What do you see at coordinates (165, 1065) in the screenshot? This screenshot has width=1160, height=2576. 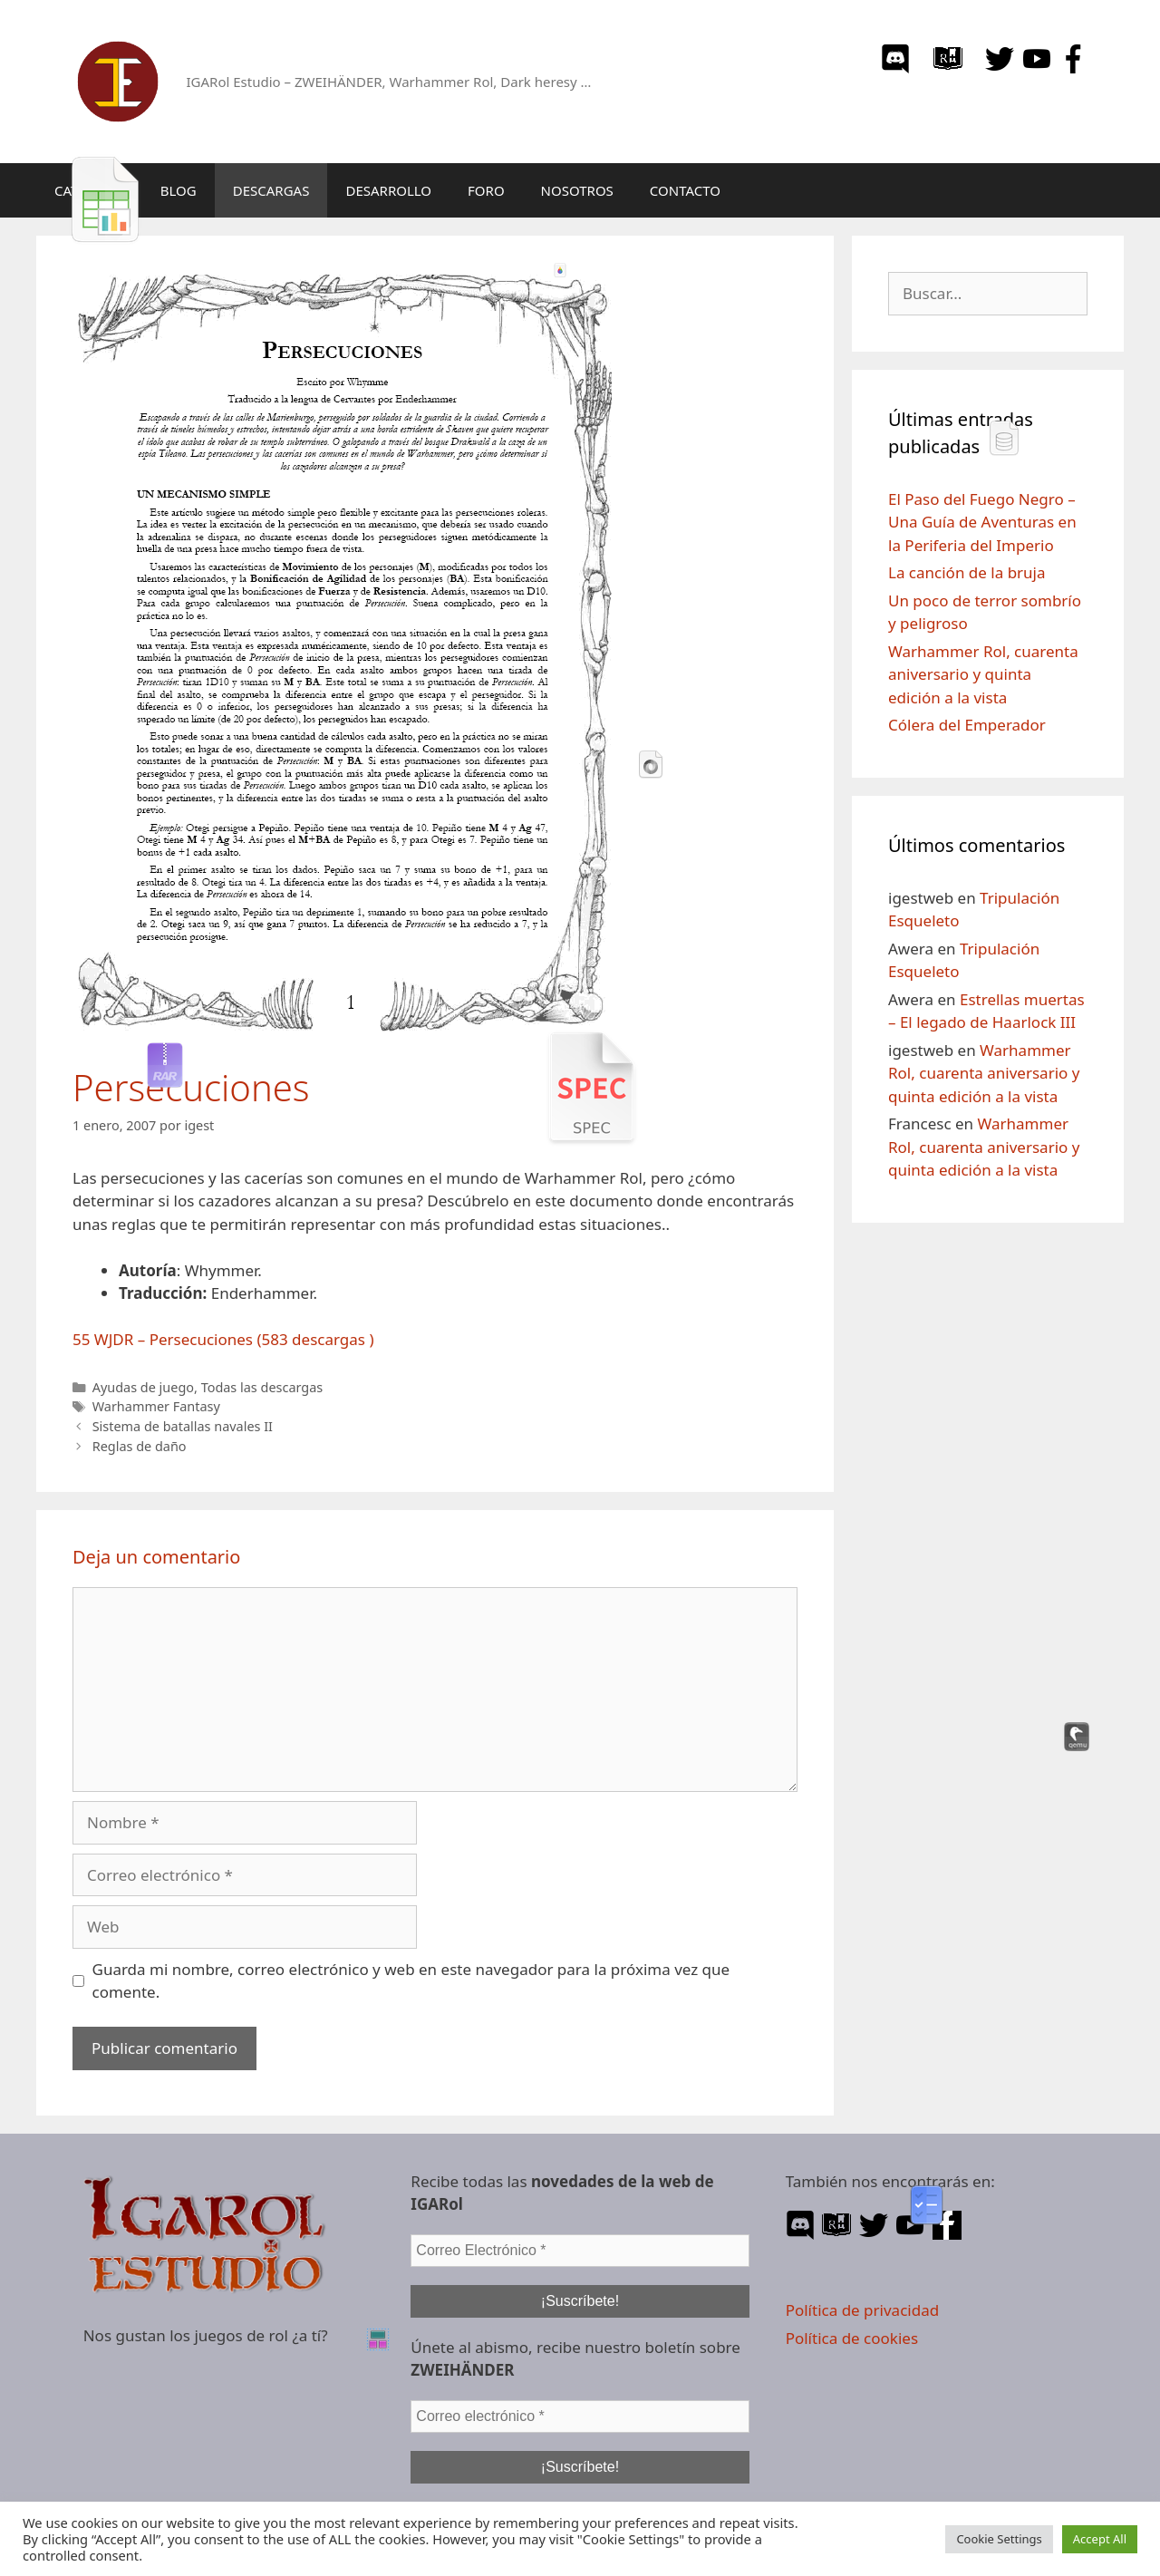 I see `a compressed RAR archive file` at bounding box center [165, 1065].